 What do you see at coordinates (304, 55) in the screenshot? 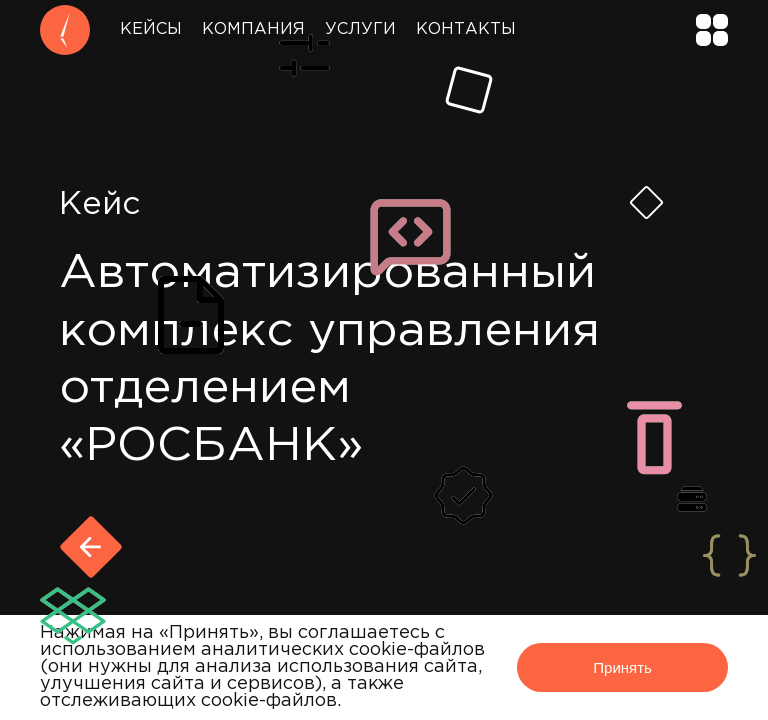
I see `adjust settings or preferences` at bounding box center [304, 55].